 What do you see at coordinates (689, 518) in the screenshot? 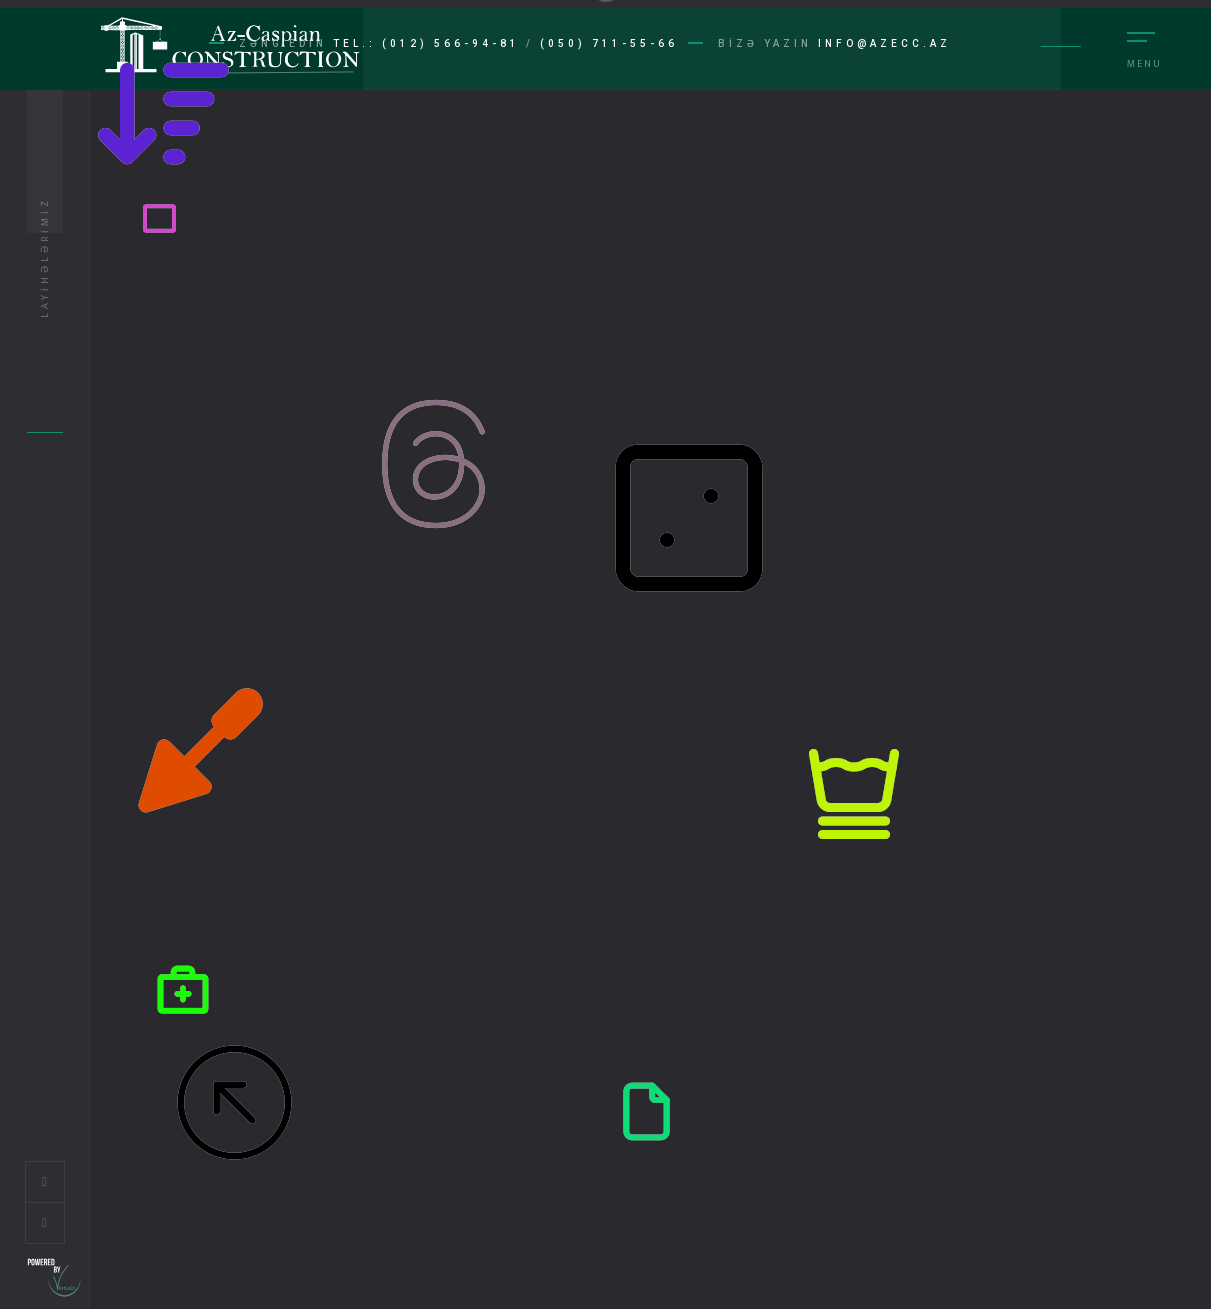
I see `roll for a random result` at bounding box center [689, 518].